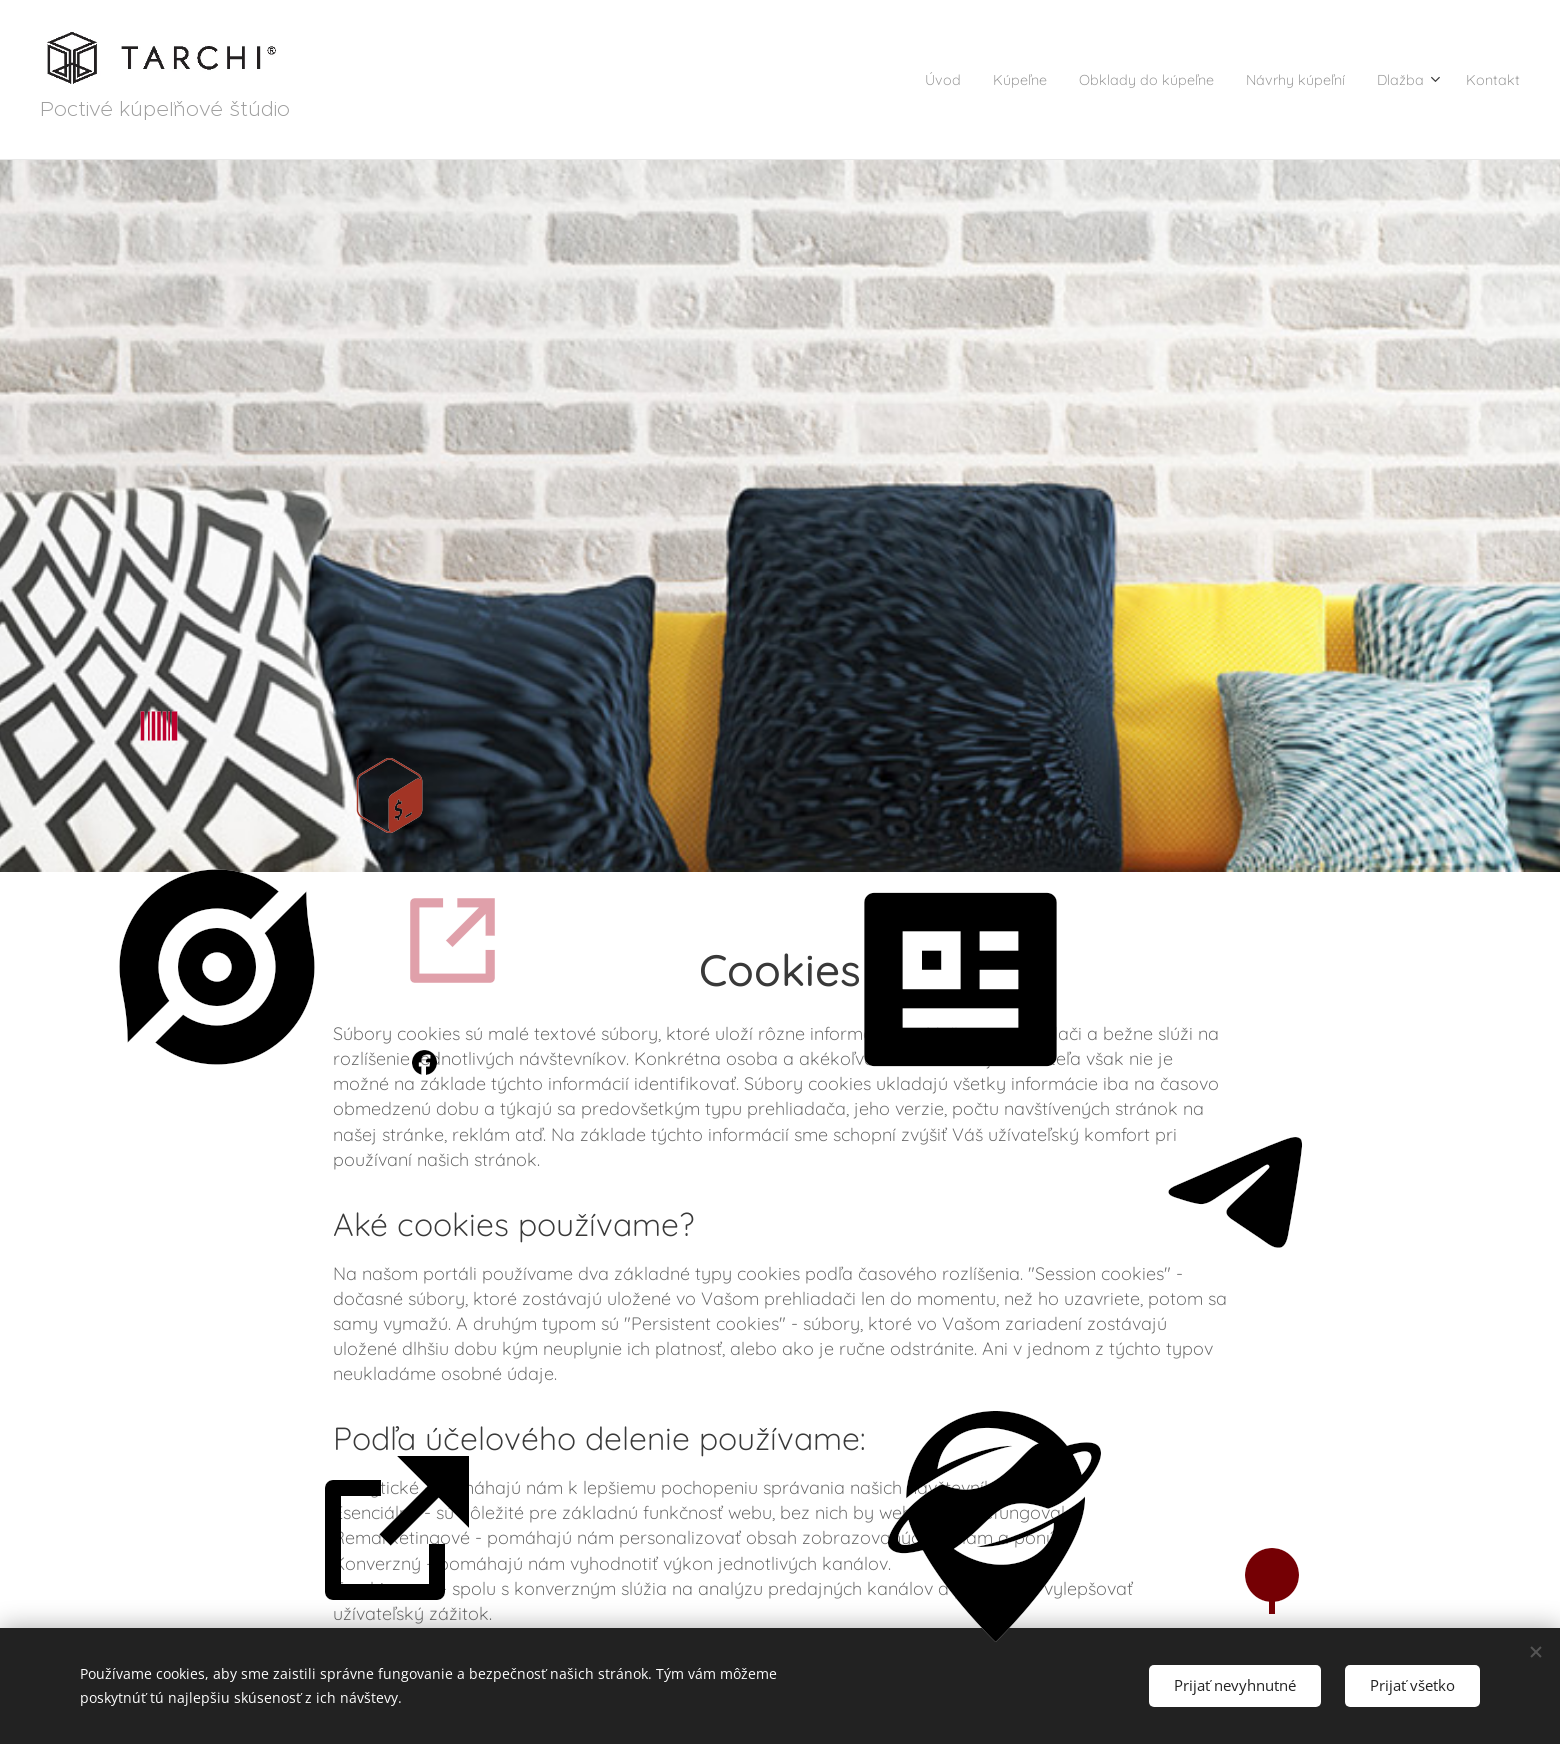 The width and height of the screenshot is (1560, 1744). Describe the element at coordinates (960, 979) in the screenshot. I see `open news feed` at that location.